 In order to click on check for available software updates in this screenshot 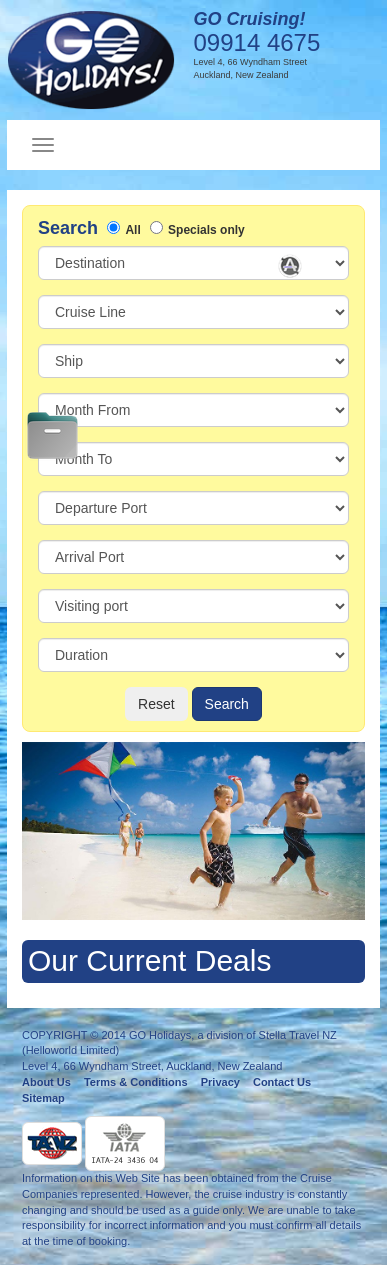, I will do `click(290, 266)`.